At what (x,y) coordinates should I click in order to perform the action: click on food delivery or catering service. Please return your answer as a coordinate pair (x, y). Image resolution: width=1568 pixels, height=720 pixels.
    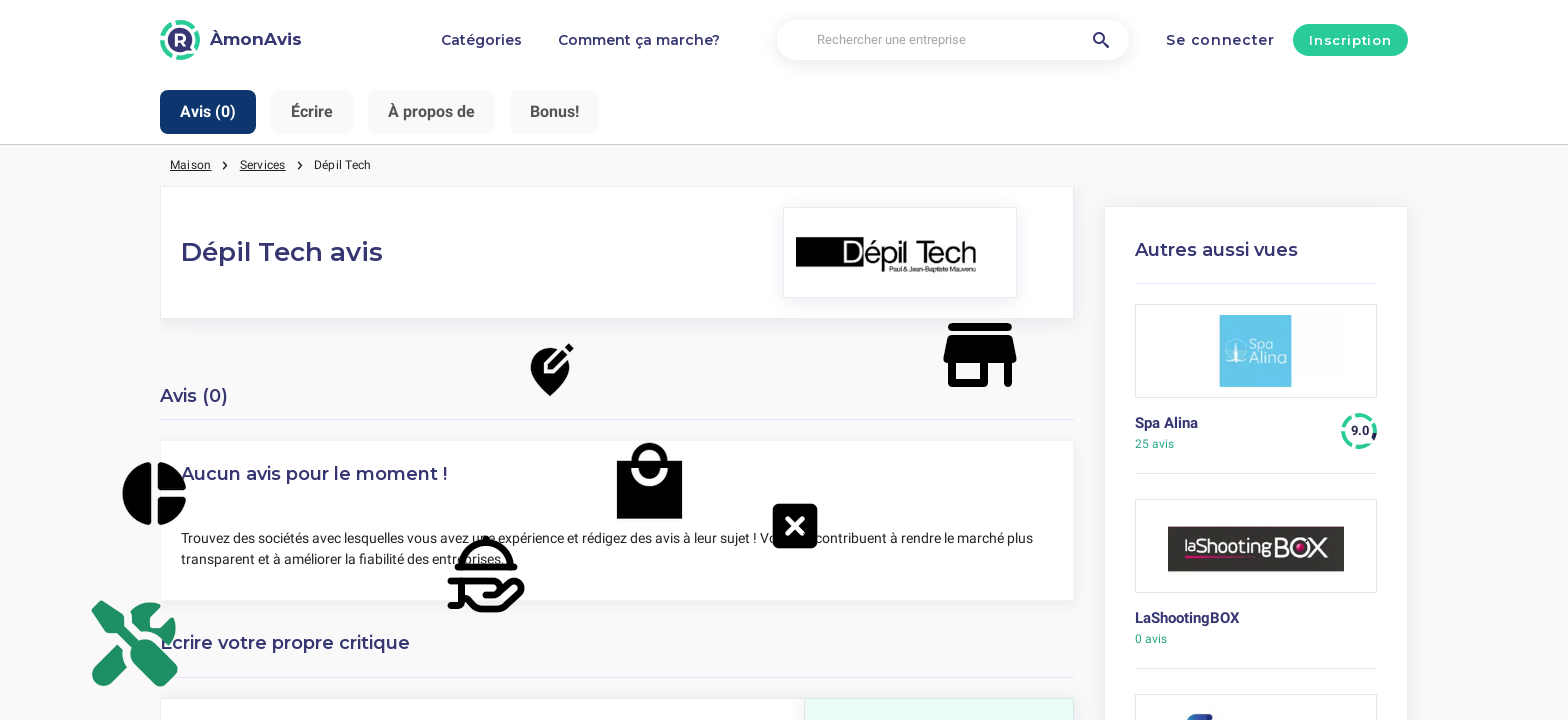
    Looking at the image, I should click on (486, 574).